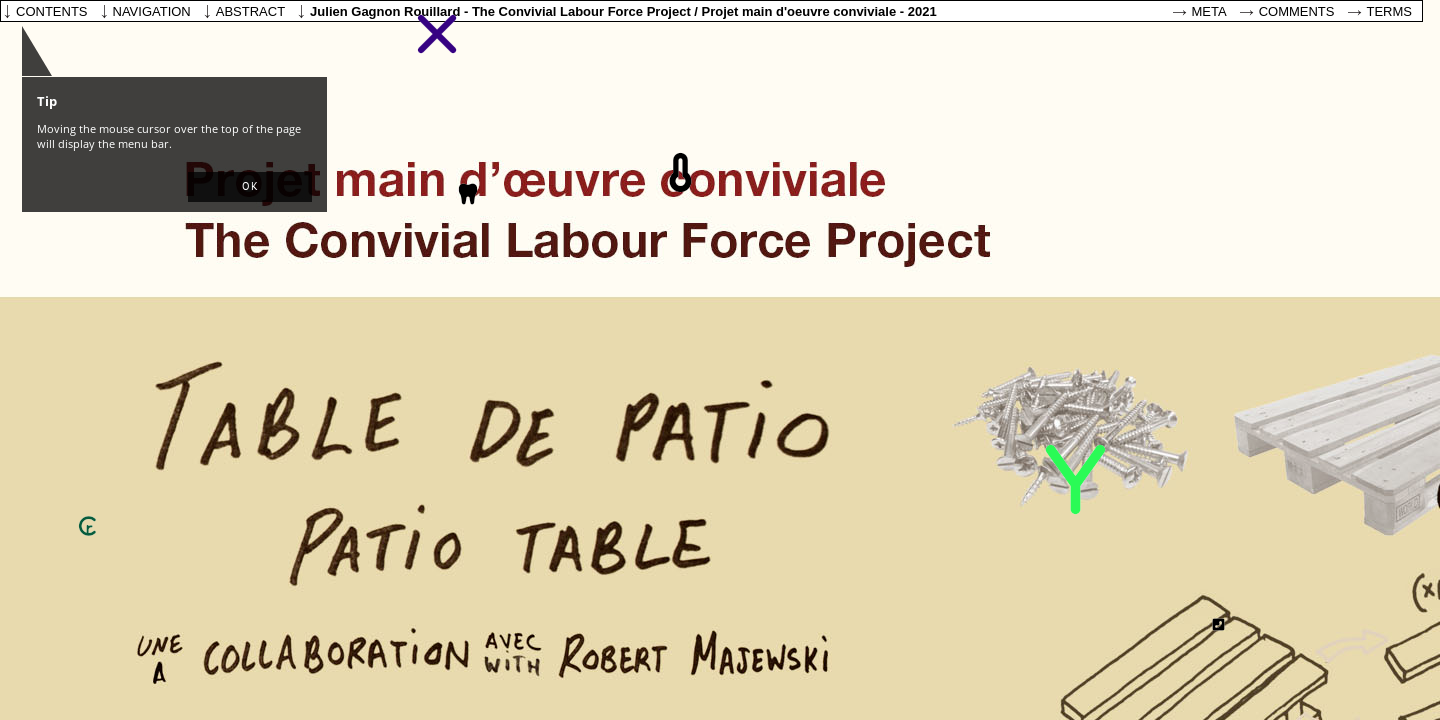 This screenshot has width=1440, height=720. Describe the element at coordinates (680, 172) in the screenshot. I see `indicates high temperature reading` at that location.